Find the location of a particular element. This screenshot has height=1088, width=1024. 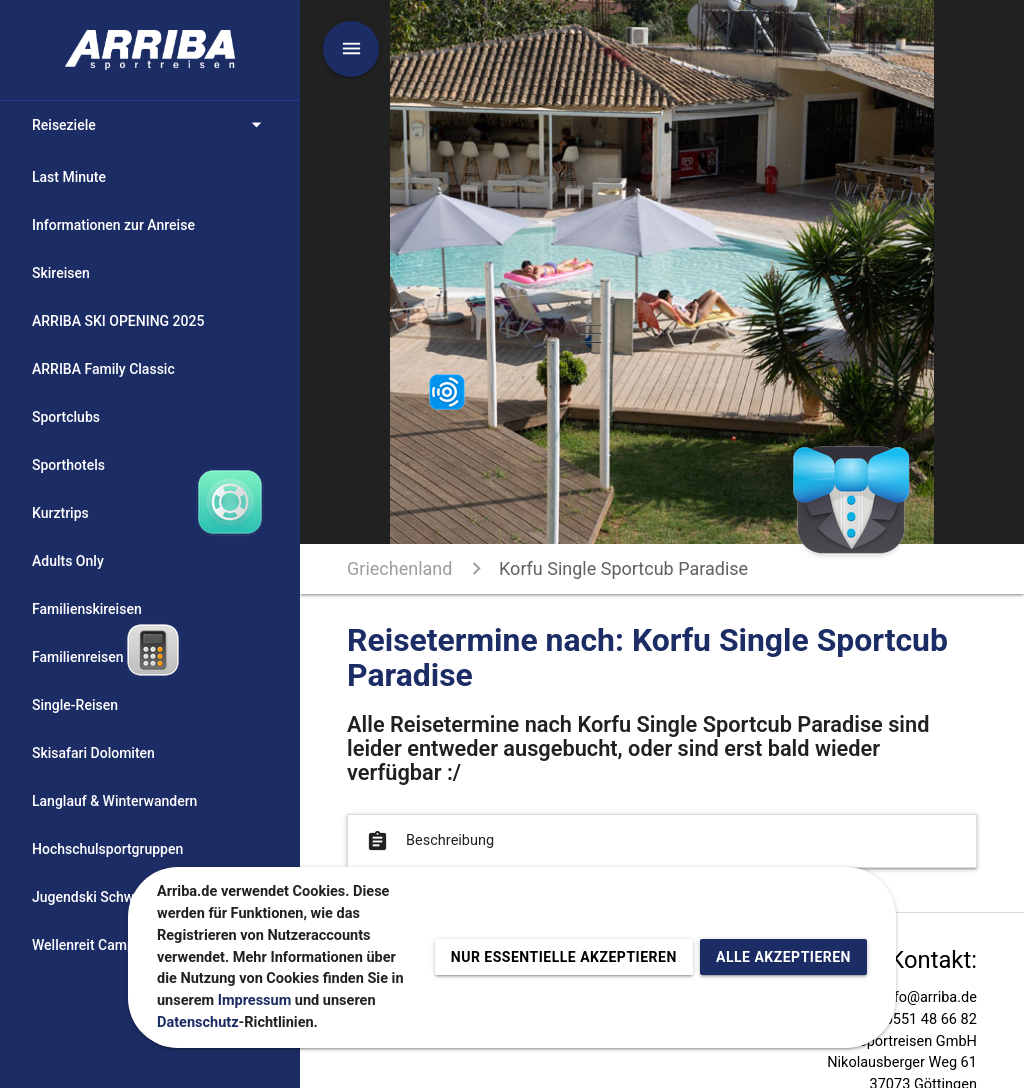

open the help center is located at coordinates (230, 502).